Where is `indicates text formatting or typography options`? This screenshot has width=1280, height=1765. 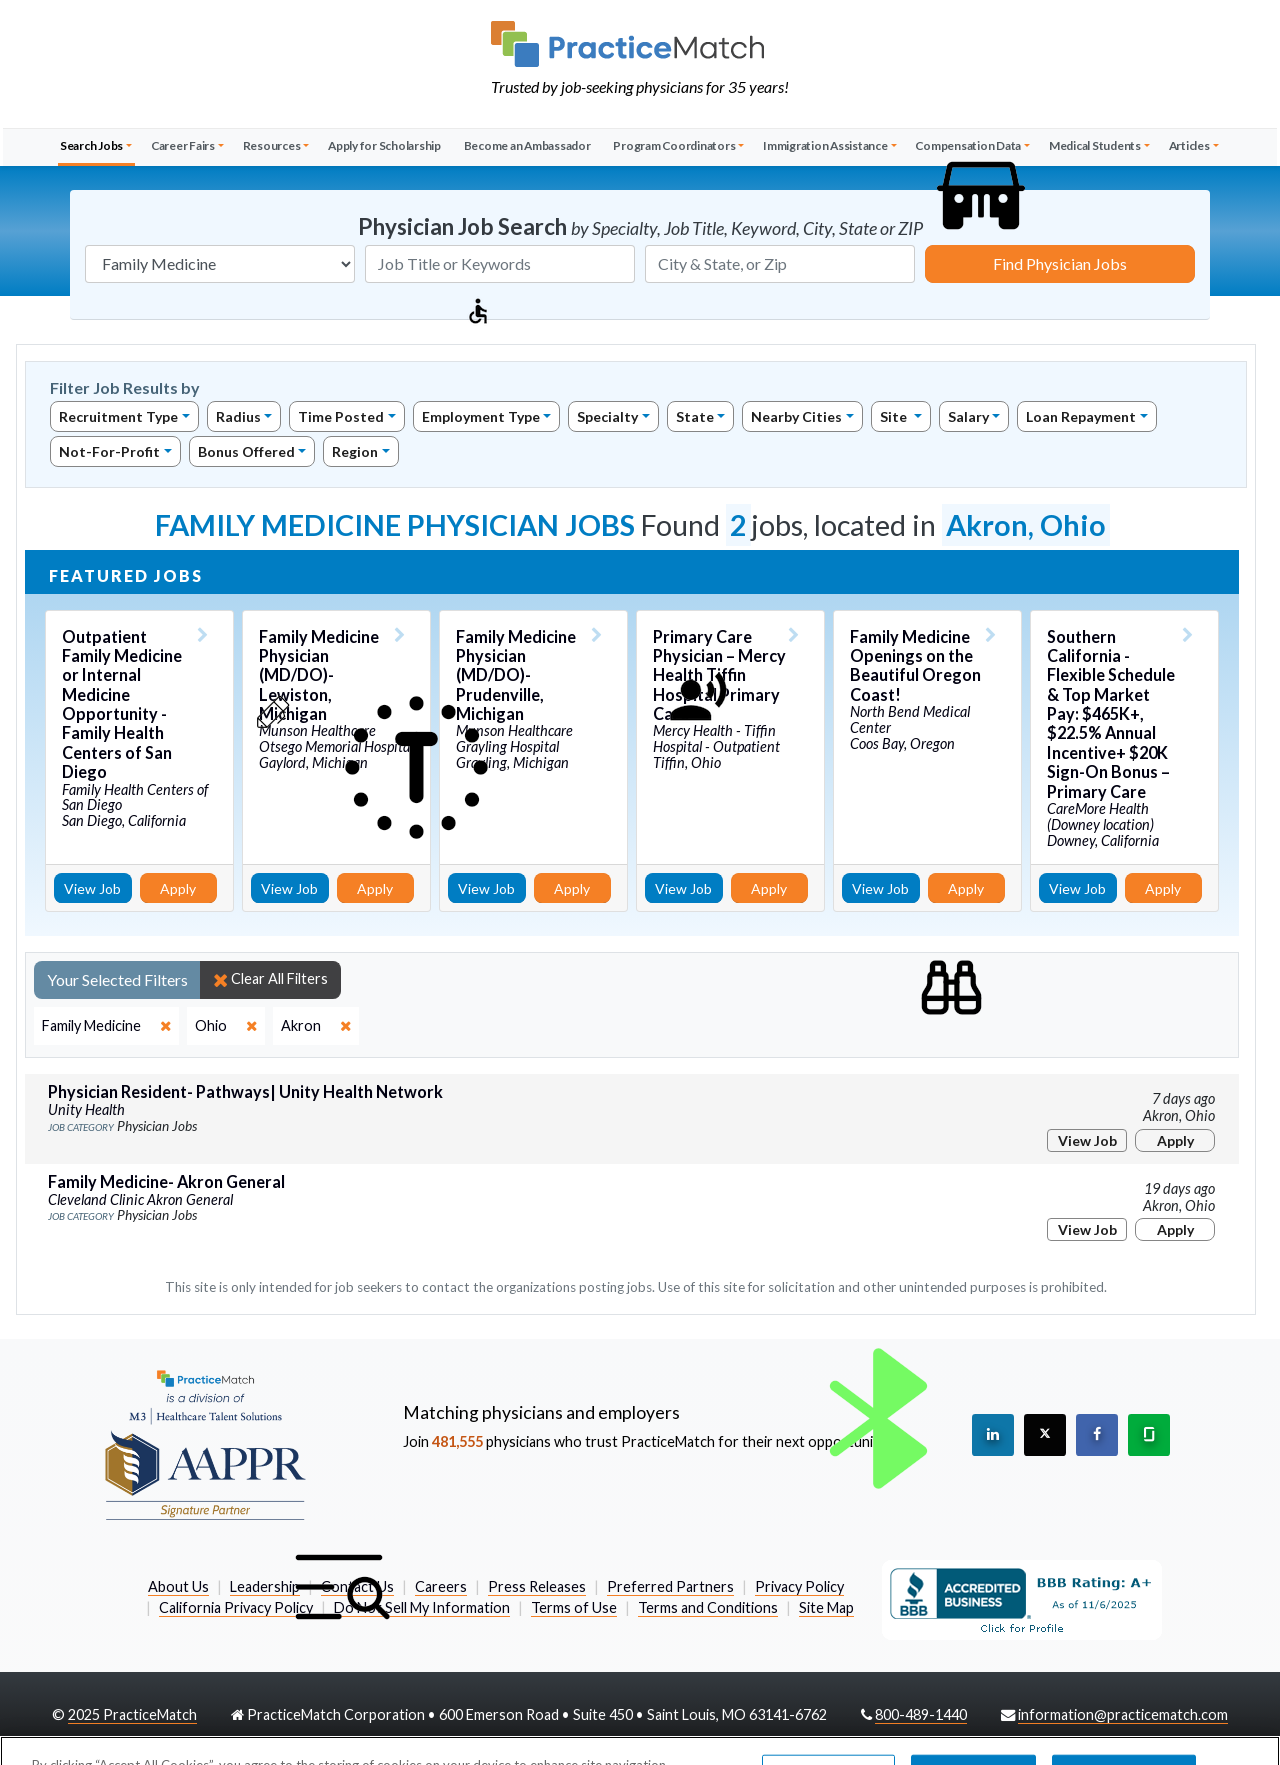
indicates text formatting or typography options is located at coordinates (416, 767).